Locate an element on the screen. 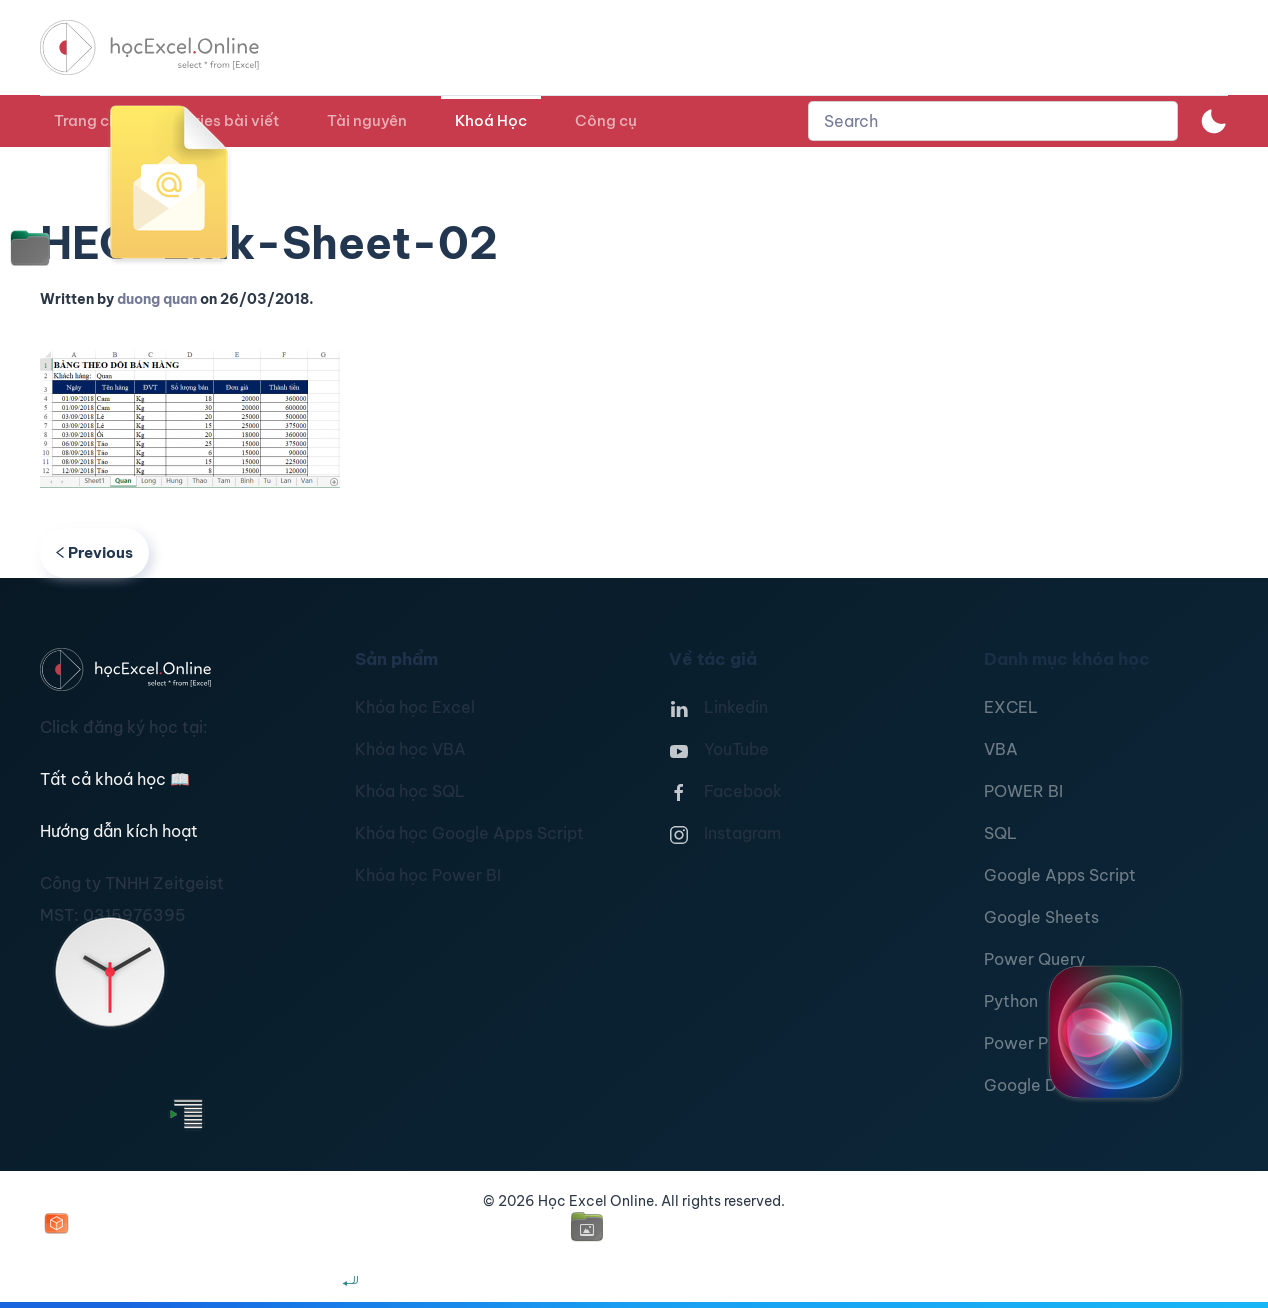  open an STL 3D model file is located at coordinates (56, 1222).